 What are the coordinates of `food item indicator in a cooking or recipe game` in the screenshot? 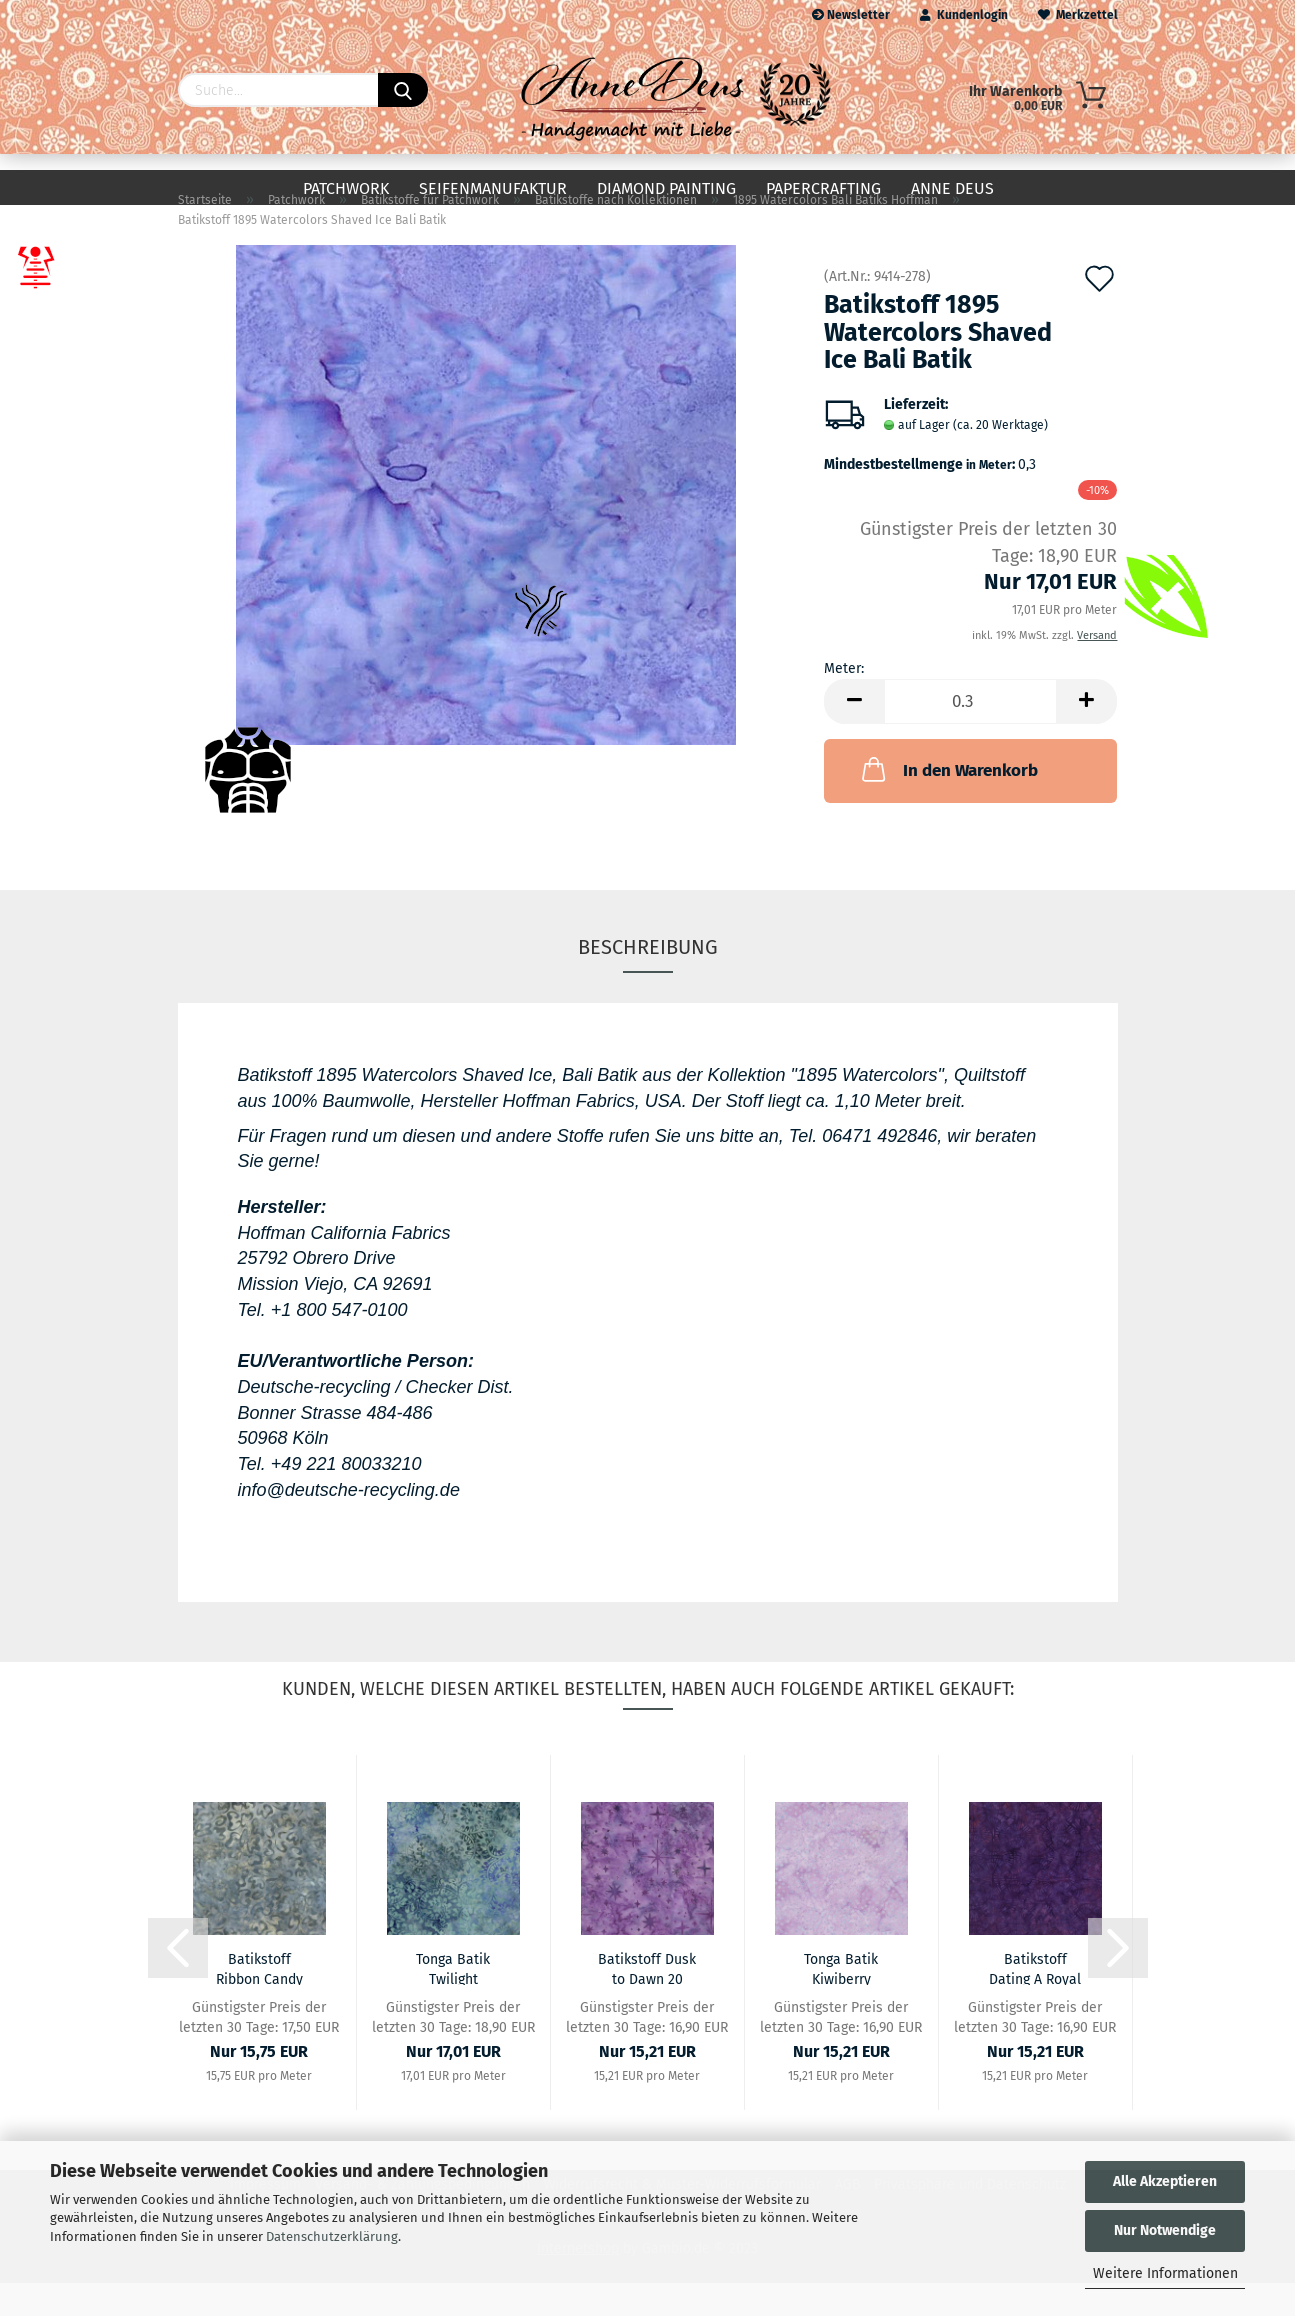 It's located at (541, 610).